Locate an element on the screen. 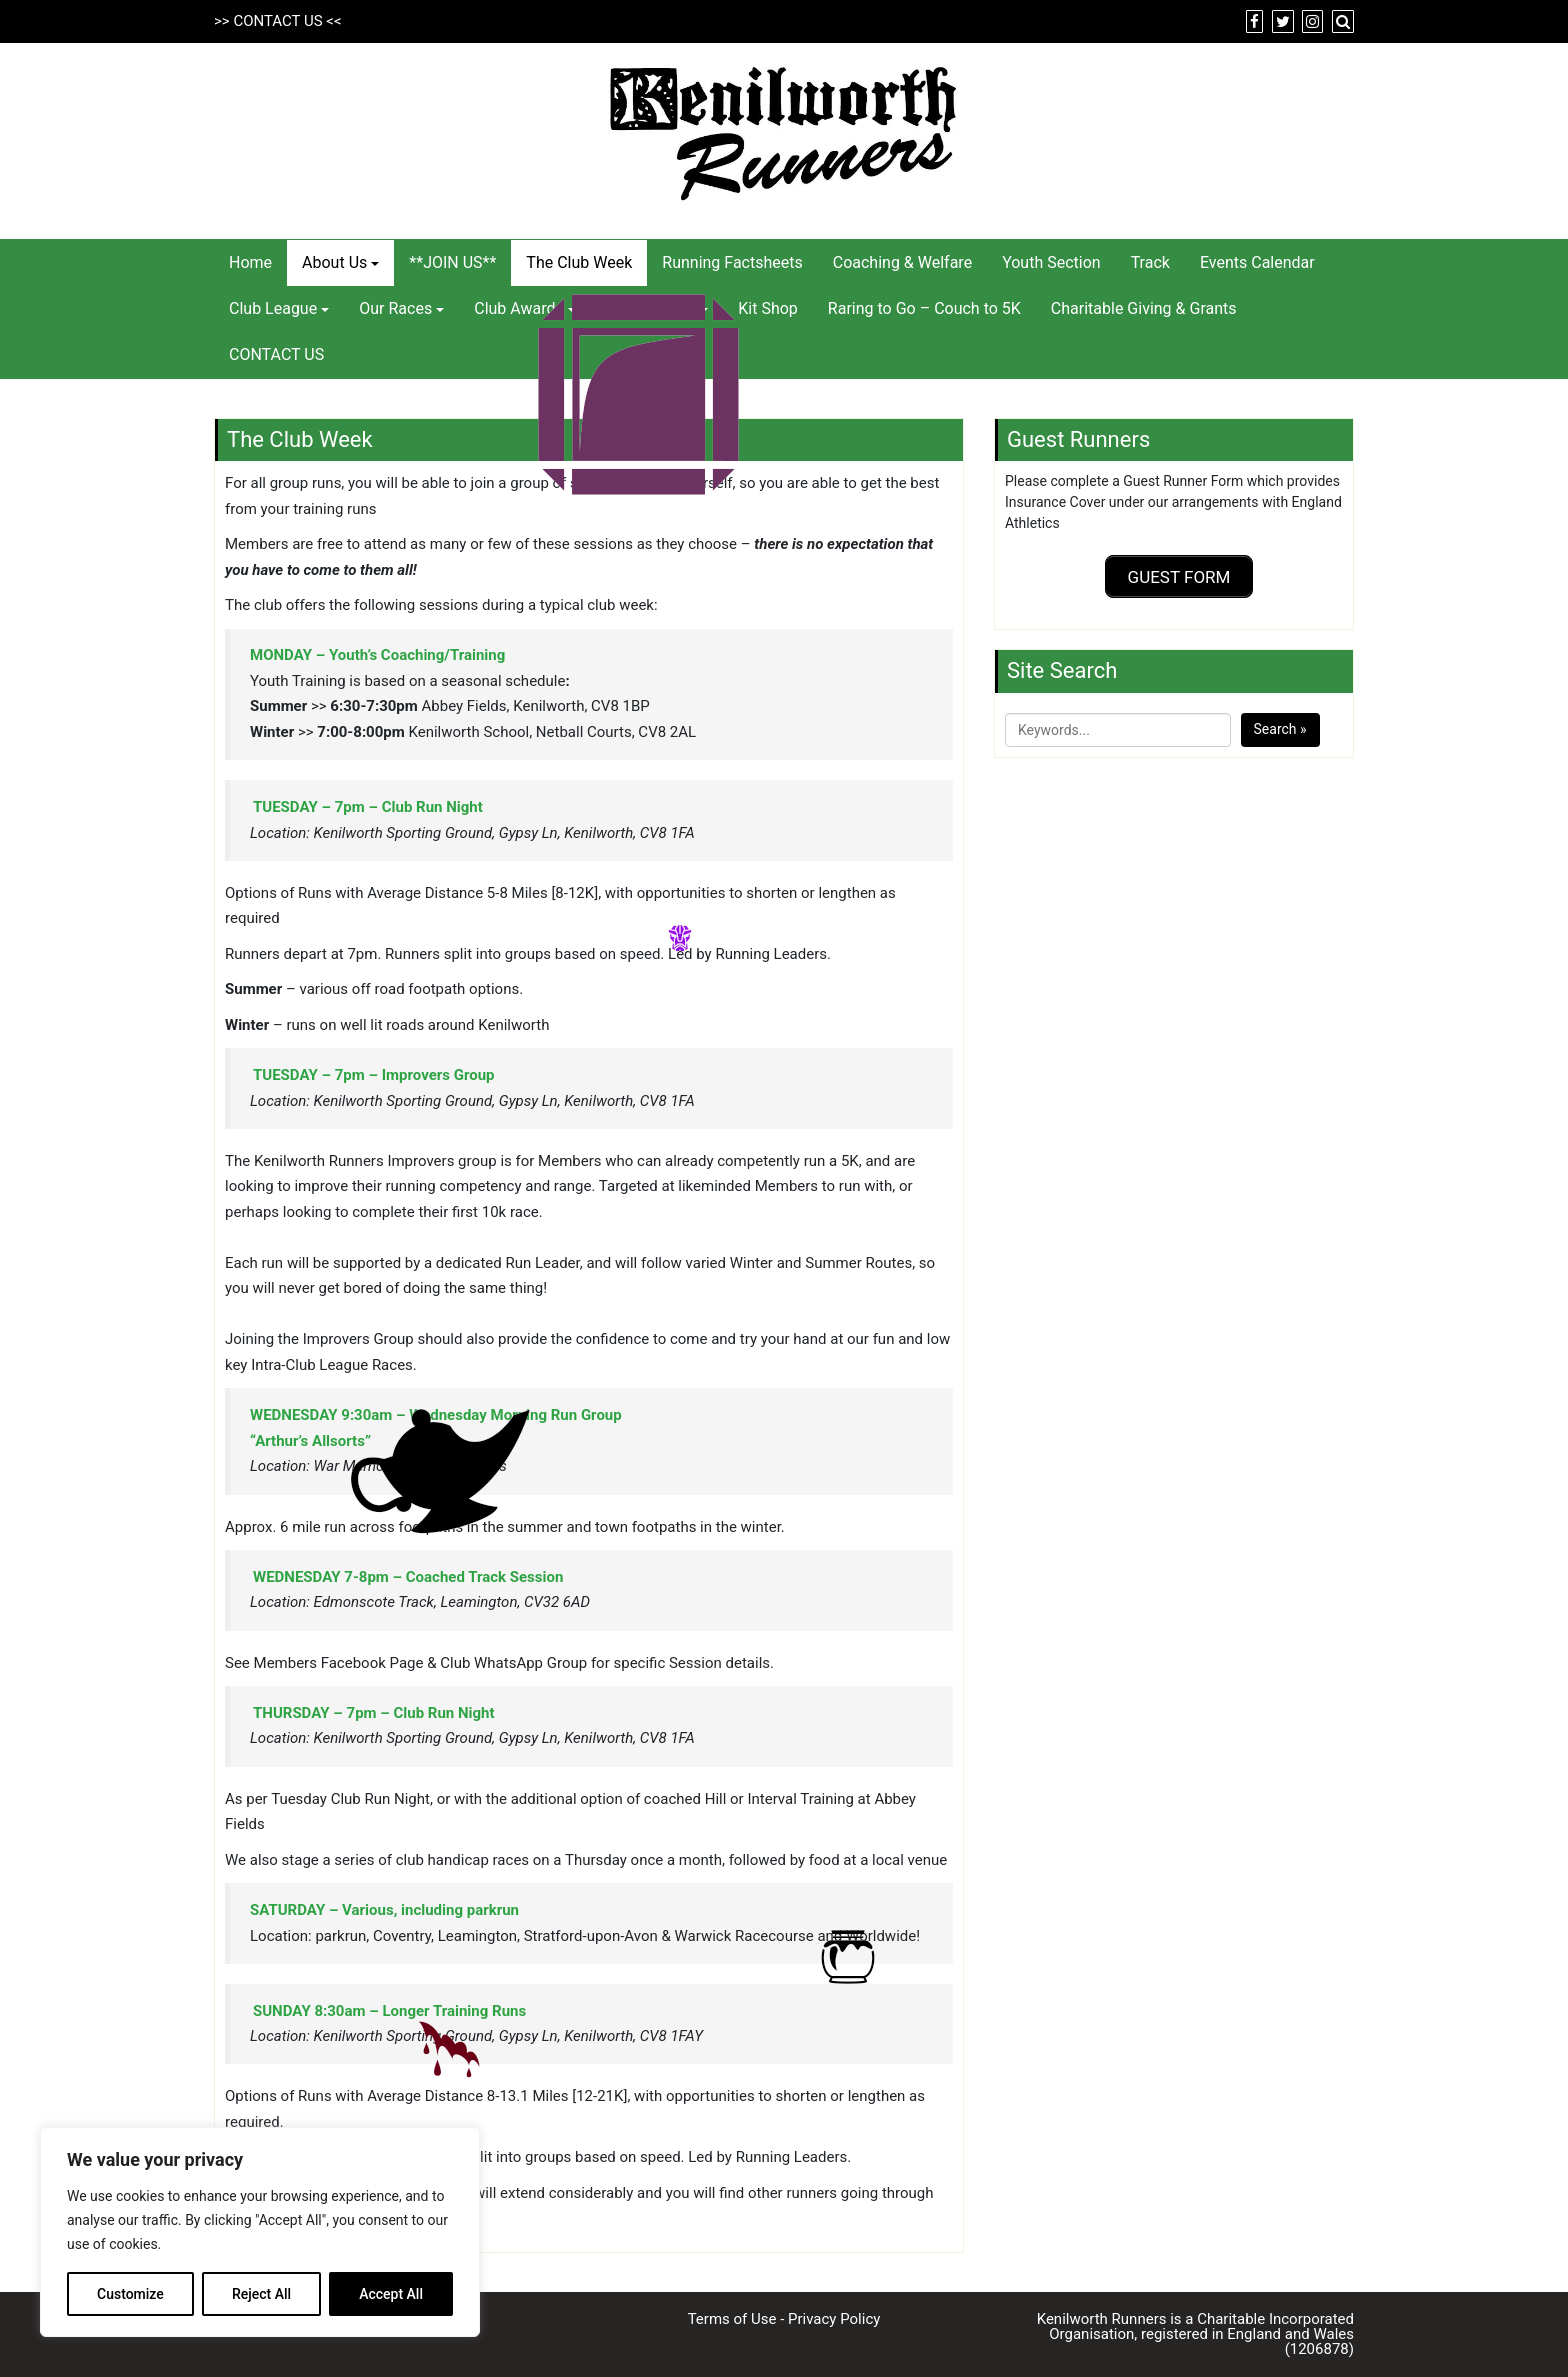  view inventory or storage container is located at coordinates (848, 1957).